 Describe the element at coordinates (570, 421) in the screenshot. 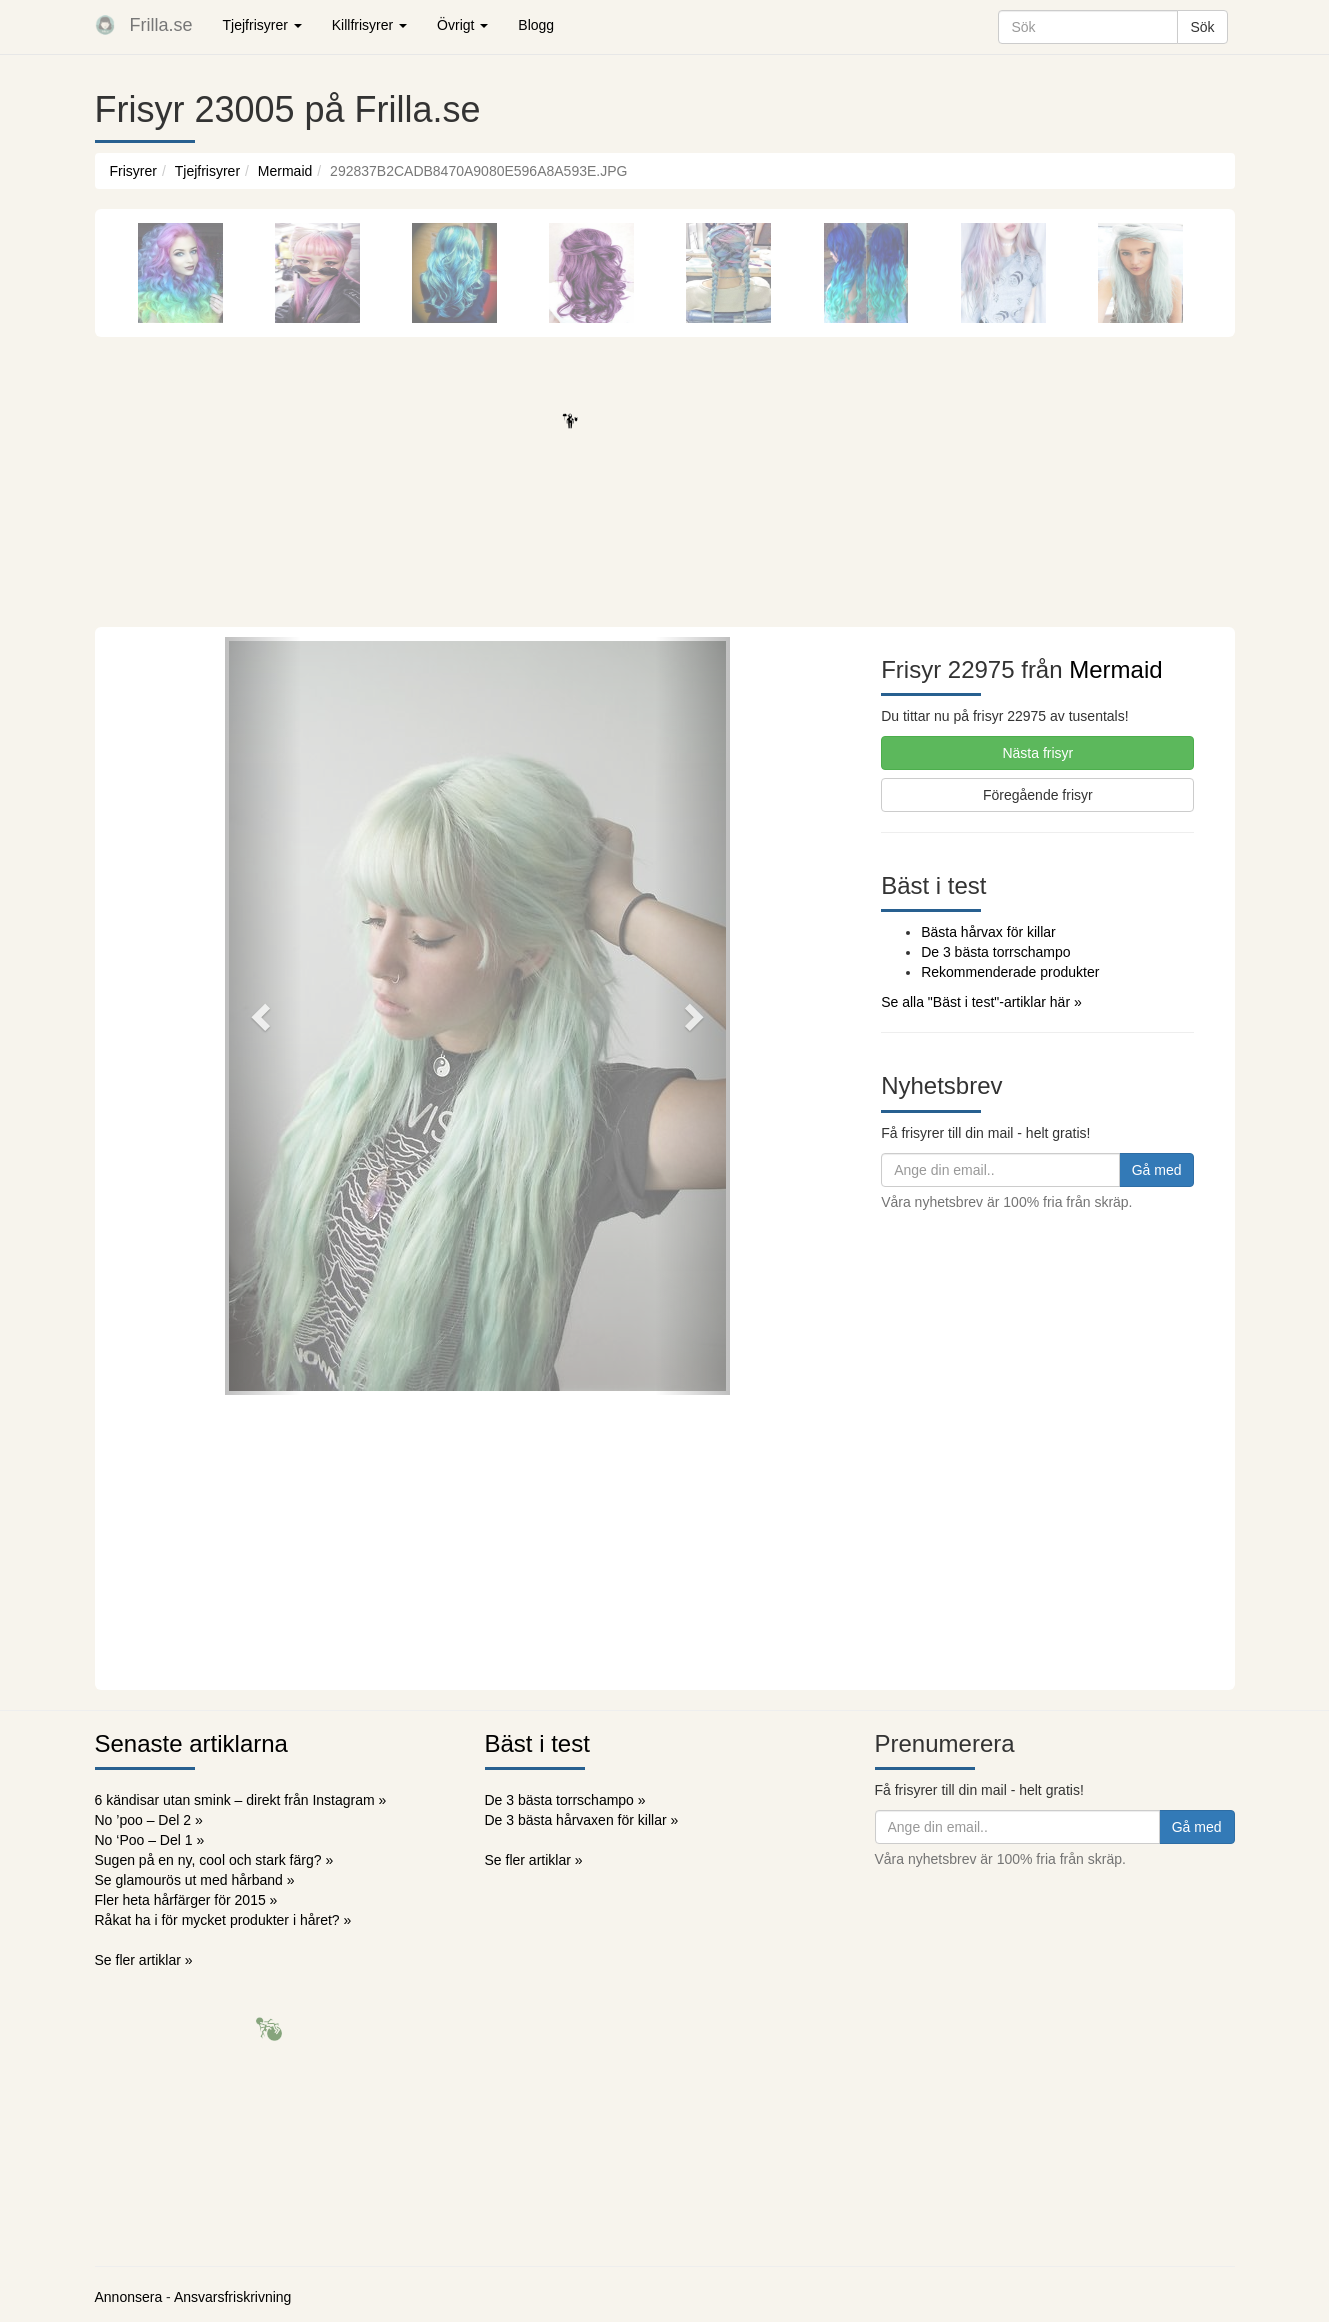

I see `view body anatomy or organ systems` at that location.